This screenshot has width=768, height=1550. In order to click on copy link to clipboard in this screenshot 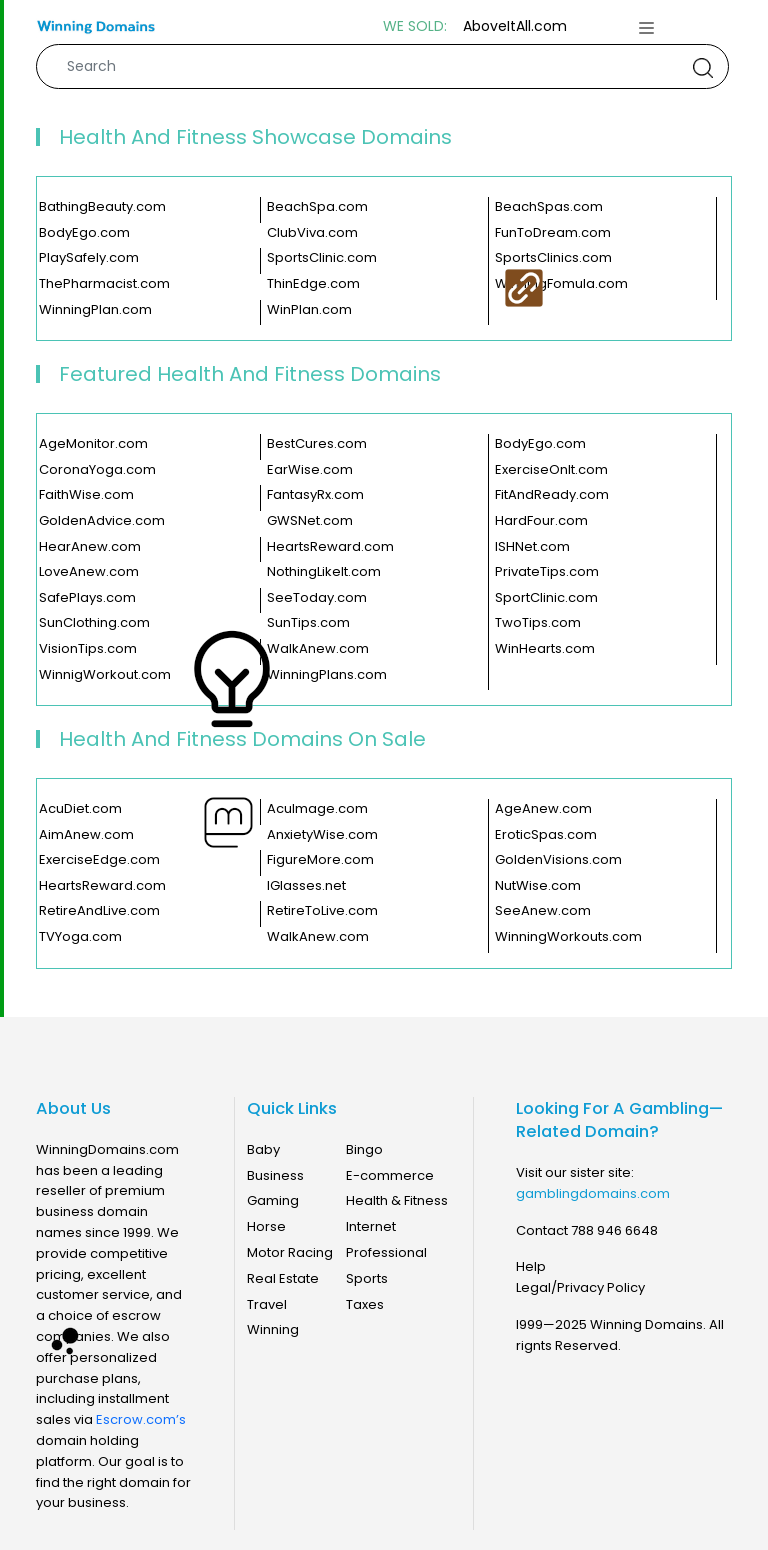, I will do `click(524, 288)`.